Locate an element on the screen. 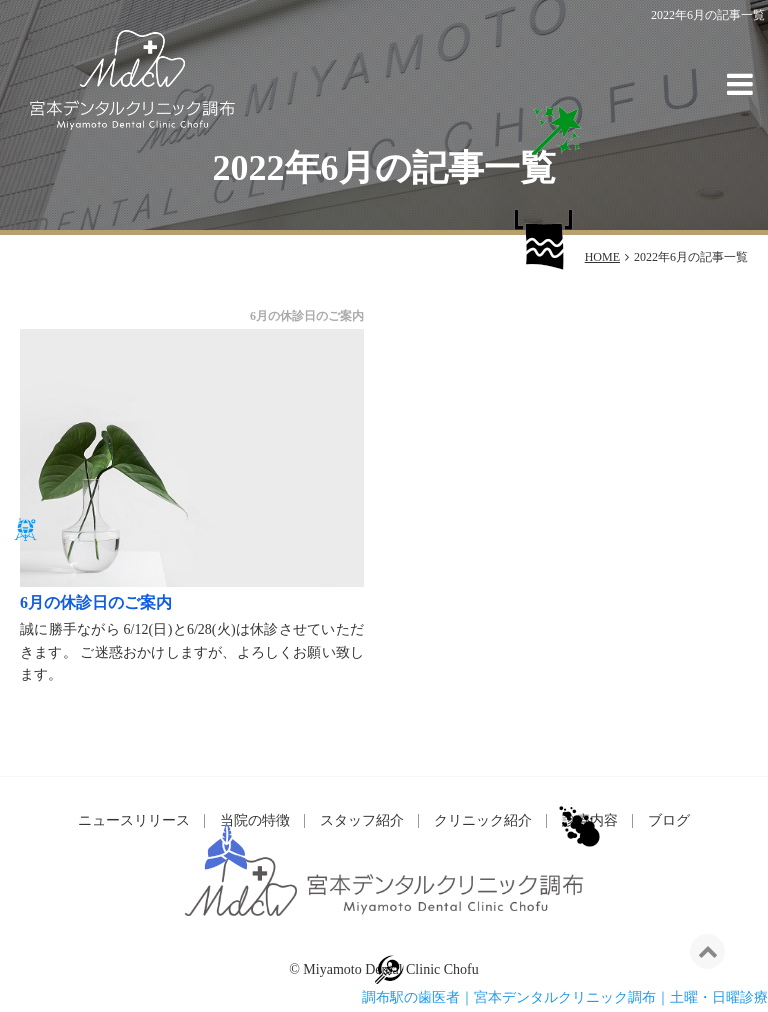 The image size is (768, 1012). select turban headwear for character customization is located at coordinates (226, 846).